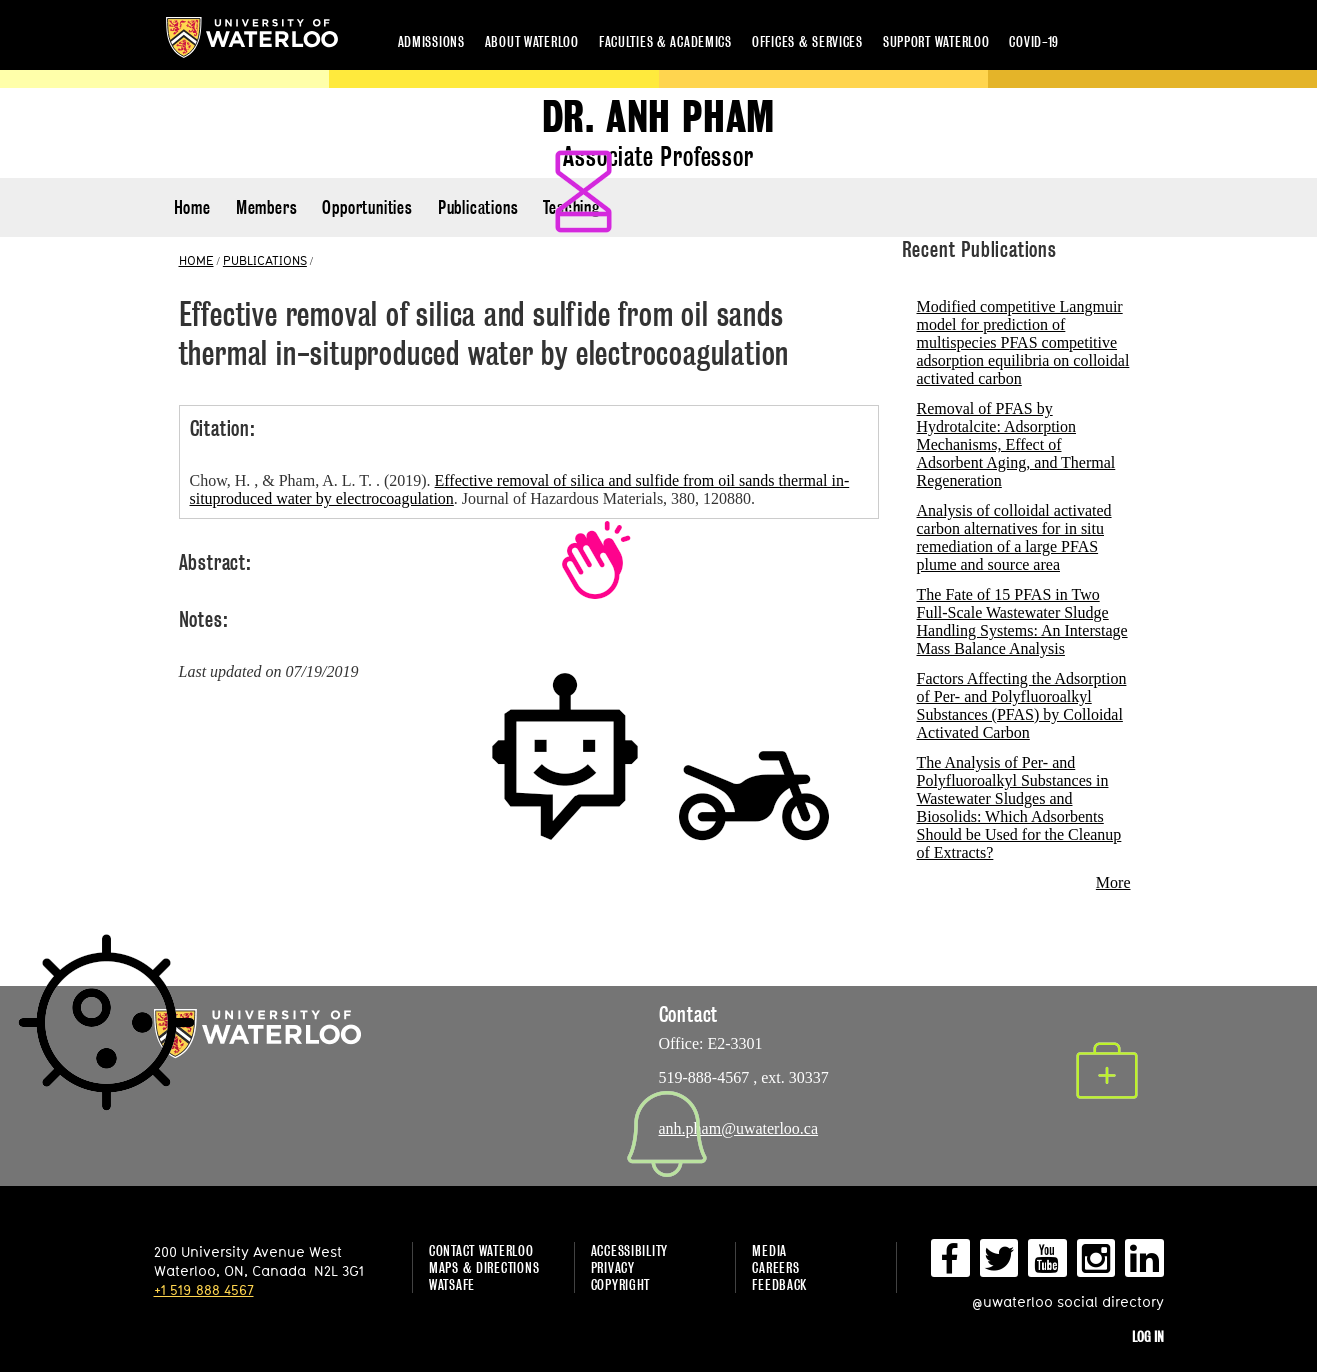 The width and height of the screenshot is (1317, 1372). Describe the element at coordinates (595, 560) in the screenshot. I see `applaud or react positively to content` at that location.